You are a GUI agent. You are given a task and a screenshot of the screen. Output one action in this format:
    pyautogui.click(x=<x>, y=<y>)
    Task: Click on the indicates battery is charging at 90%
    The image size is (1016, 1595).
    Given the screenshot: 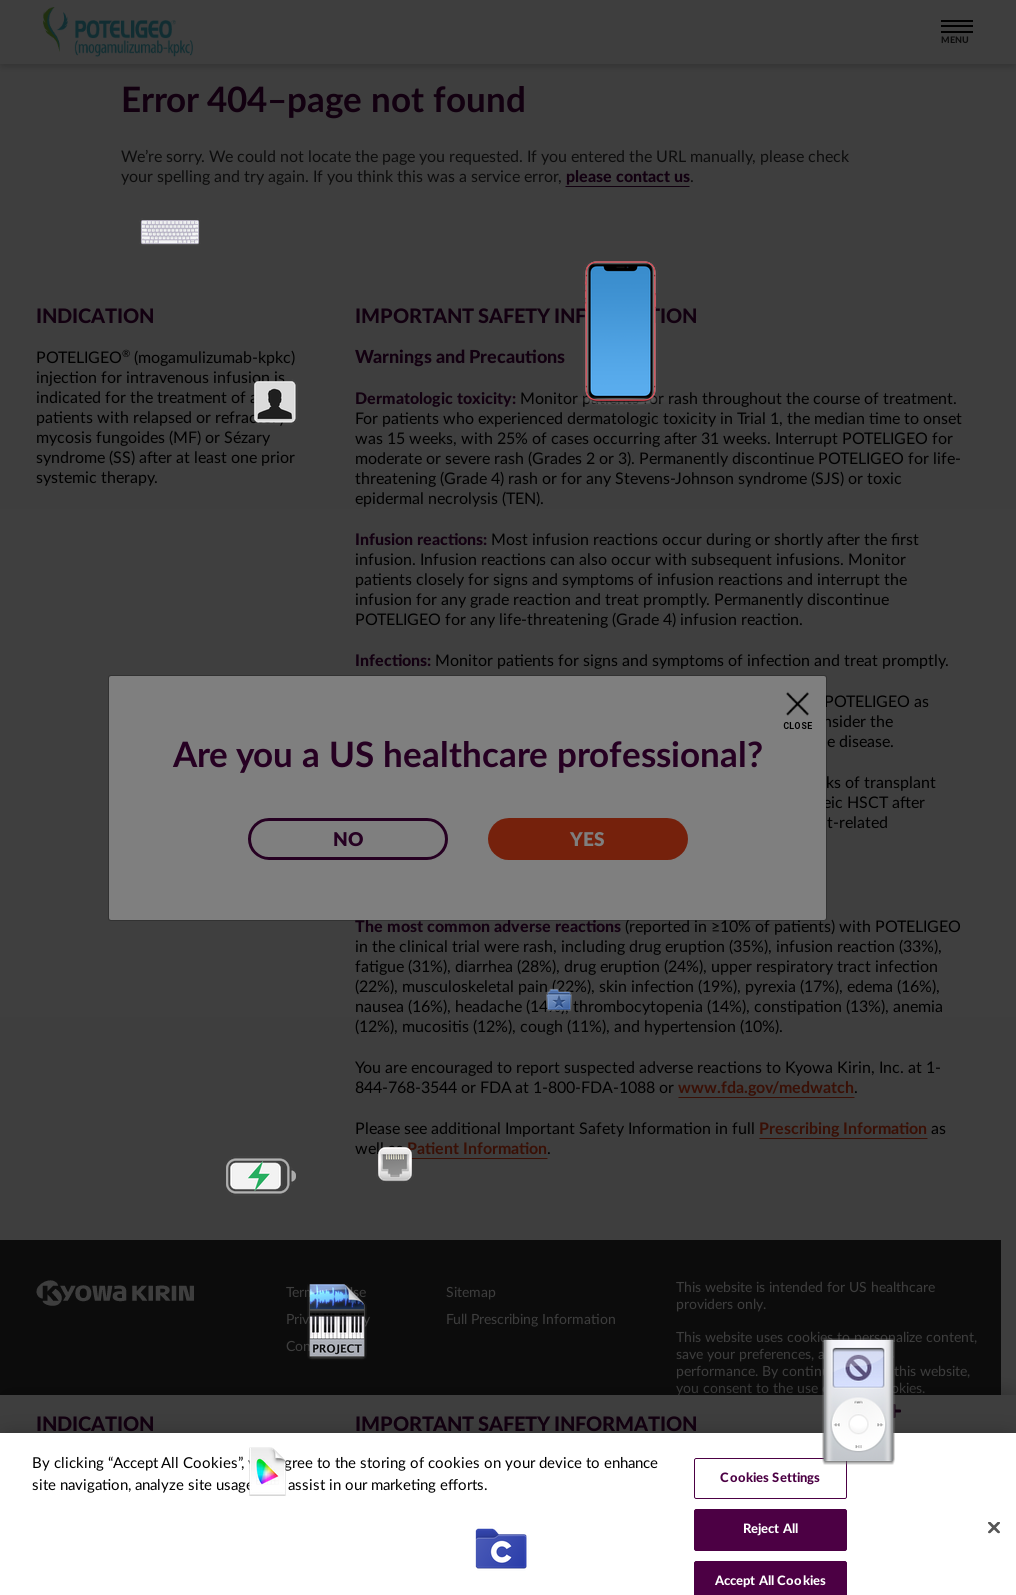 What is the action you would take?
    pyautogui.click(x=261, y=1176)
    